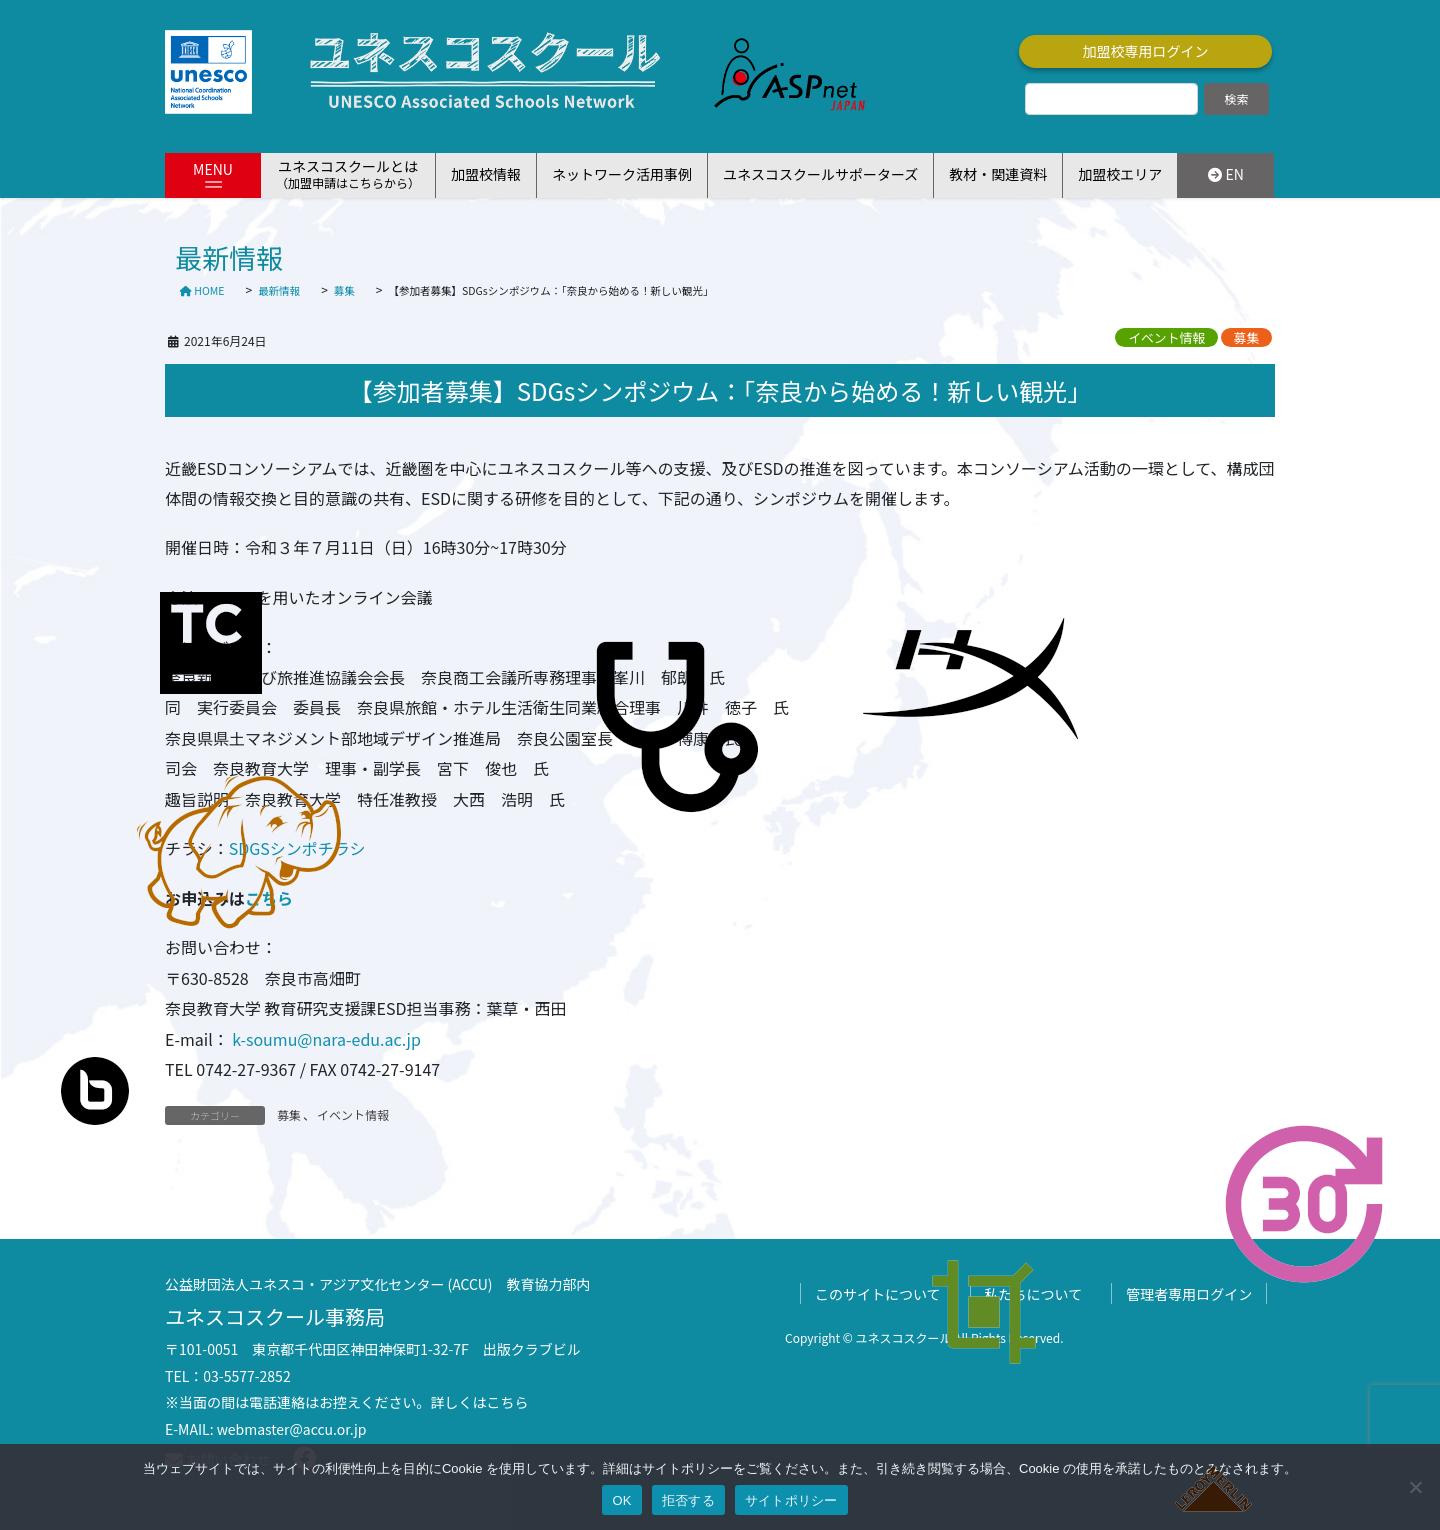  What do you see at coordinates (239, 852) in the screenshot?
I see `apache hadoop platform logo` at bounding box center [239, 852].